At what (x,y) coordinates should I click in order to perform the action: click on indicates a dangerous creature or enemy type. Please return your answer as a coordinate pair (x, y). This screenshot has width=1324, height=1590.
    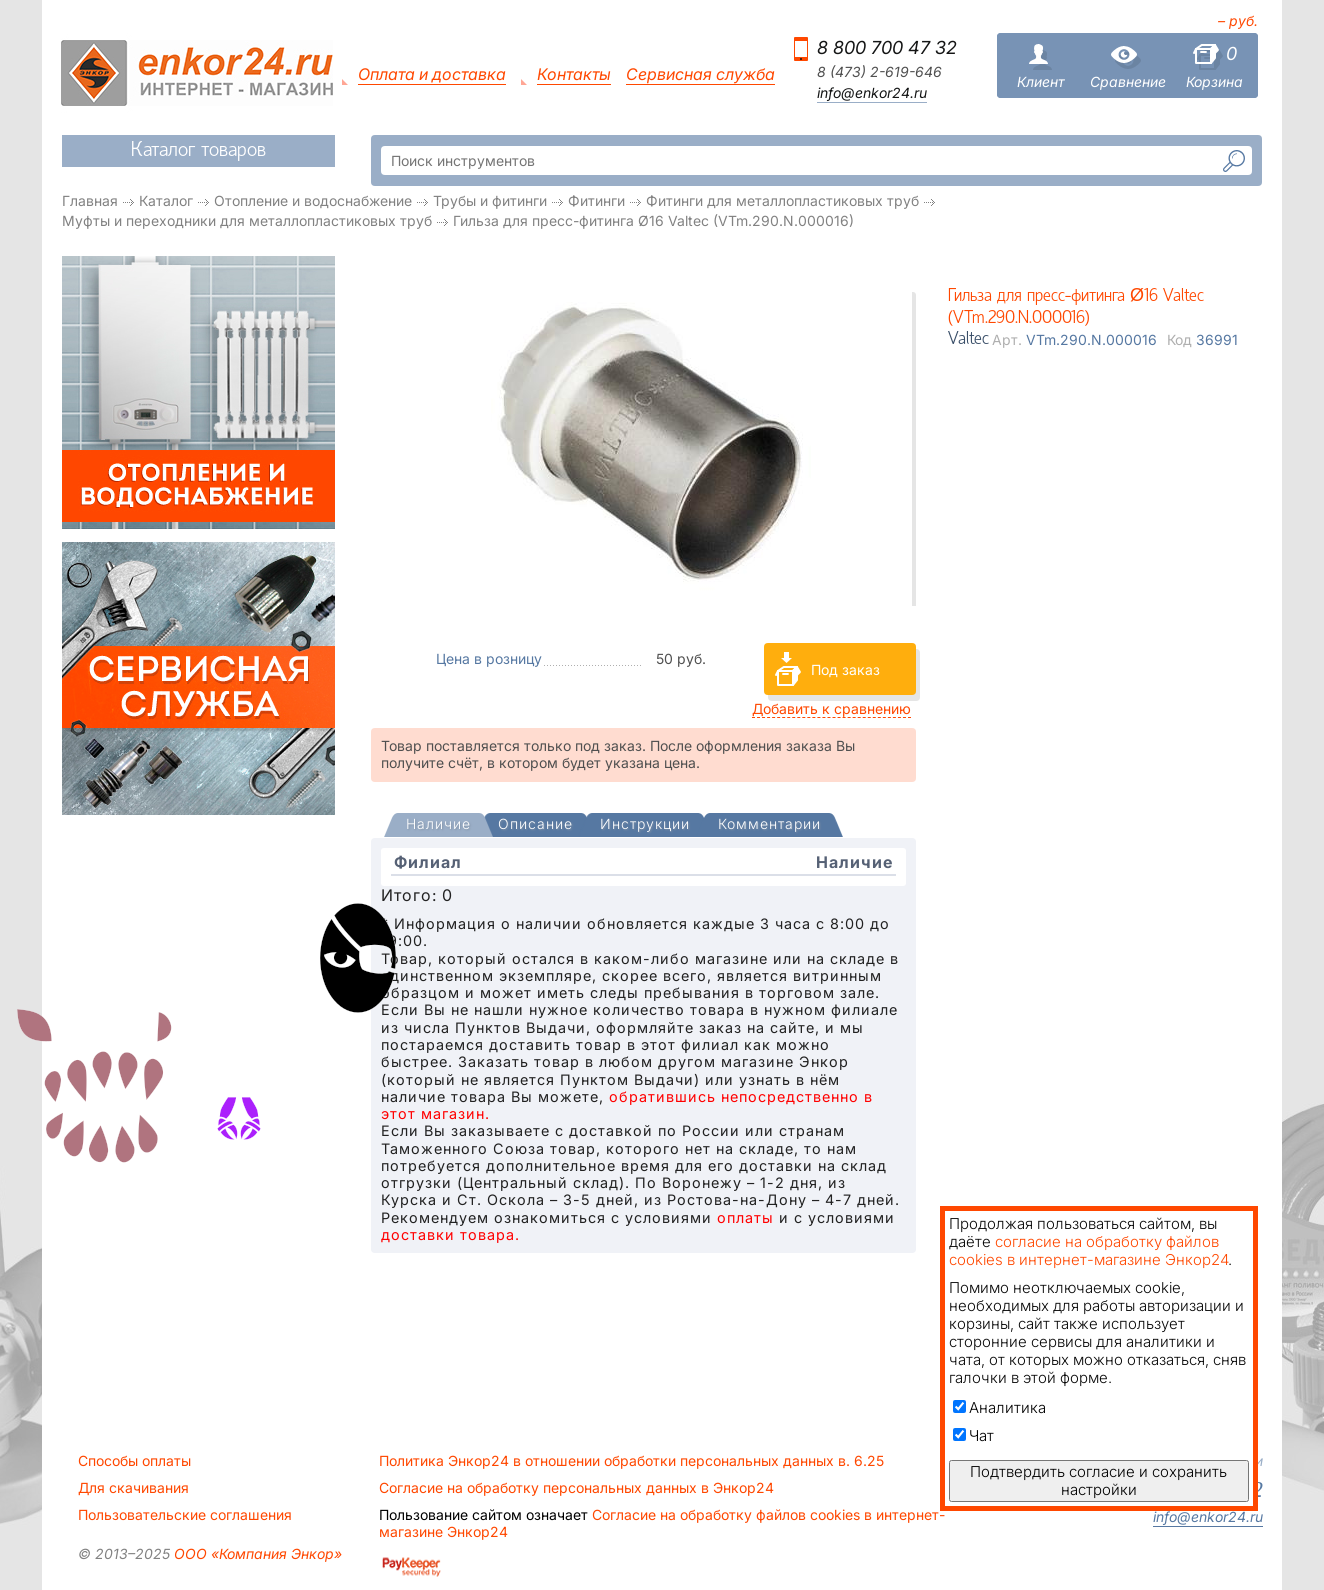
    Looking at the image, I should click on (93, 1081).